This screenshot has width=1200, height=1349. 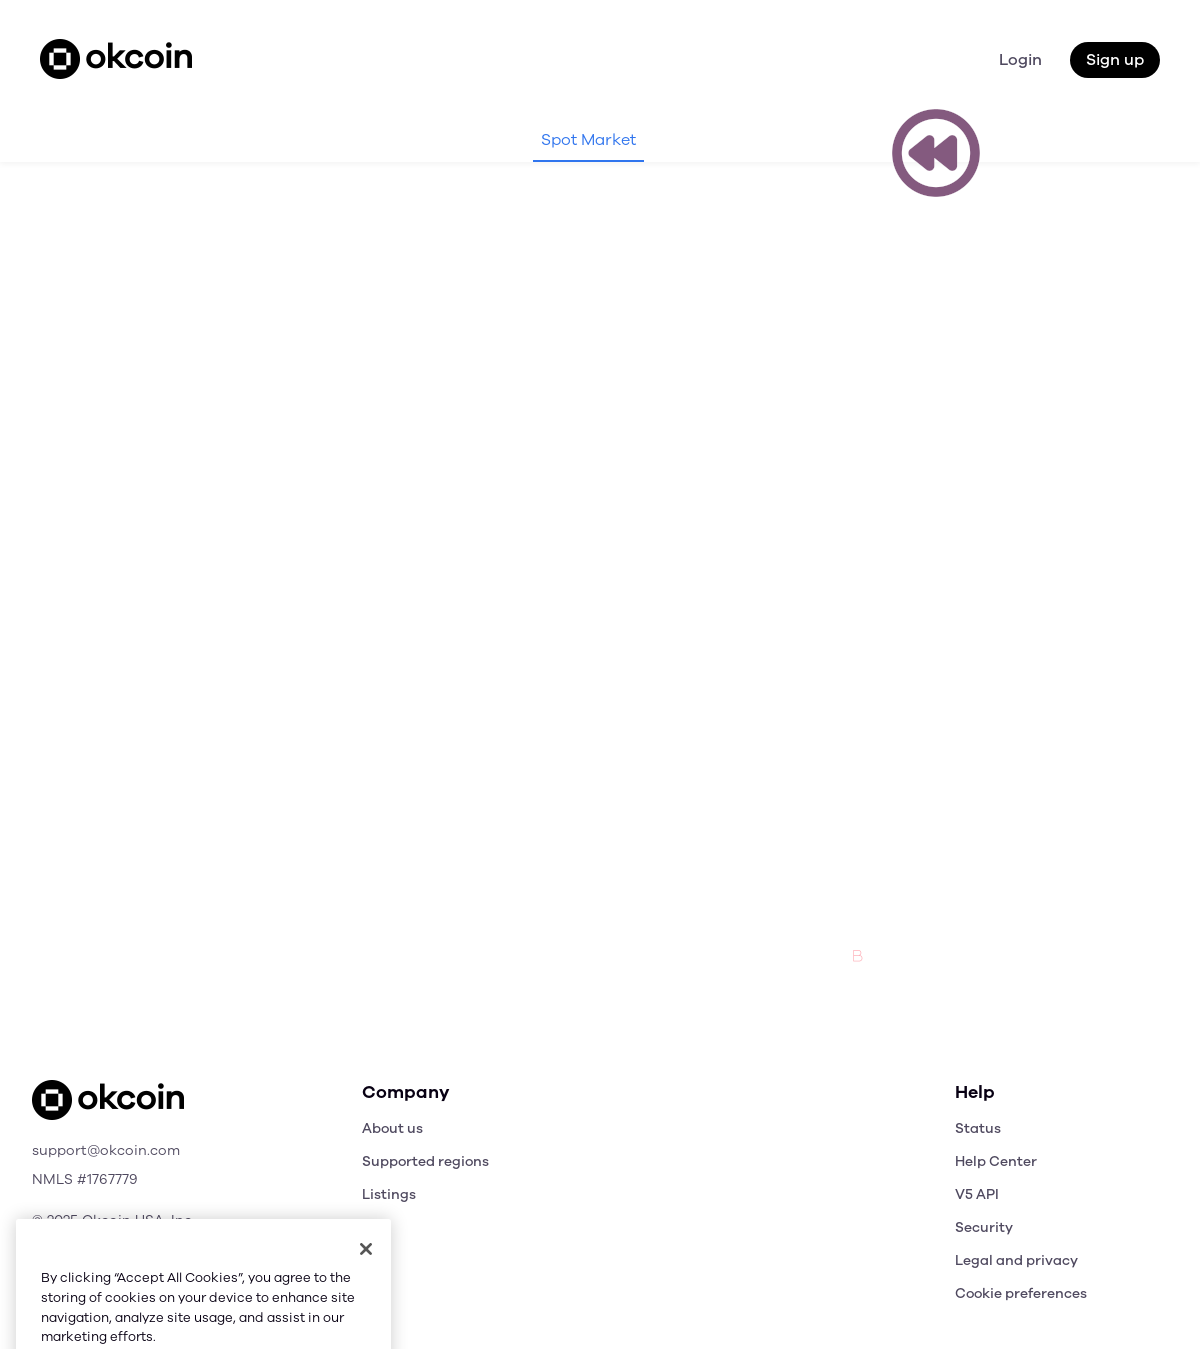 I want to click on rewind or skip backward in media playback, so click(x=936, y=153).